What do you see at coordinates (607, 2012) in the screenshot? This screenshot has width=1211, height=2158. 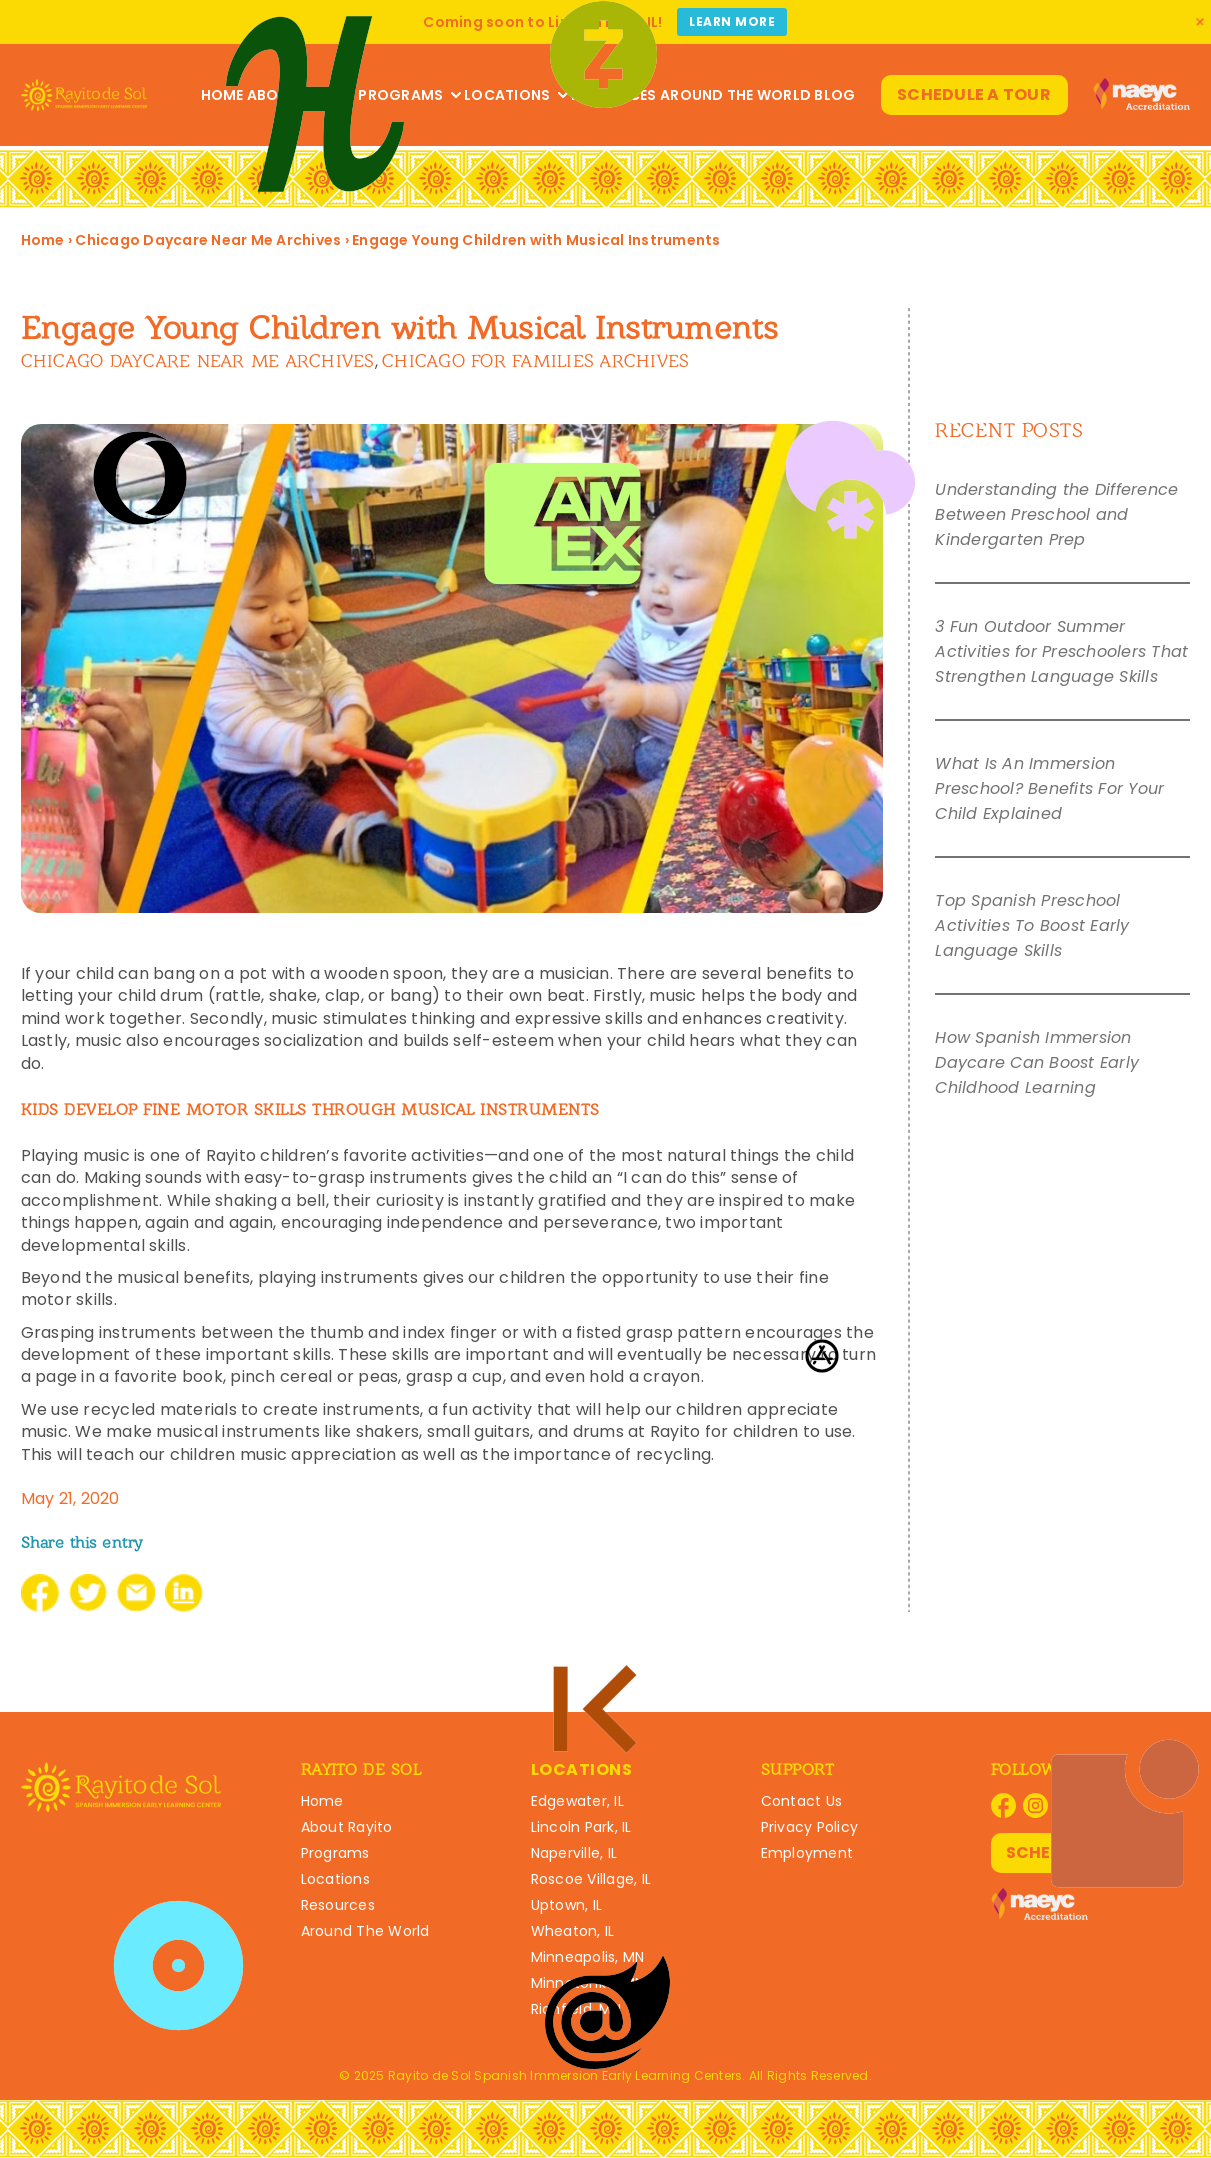 I see `Blazor framework logo` at bounding box center [607, 2012].